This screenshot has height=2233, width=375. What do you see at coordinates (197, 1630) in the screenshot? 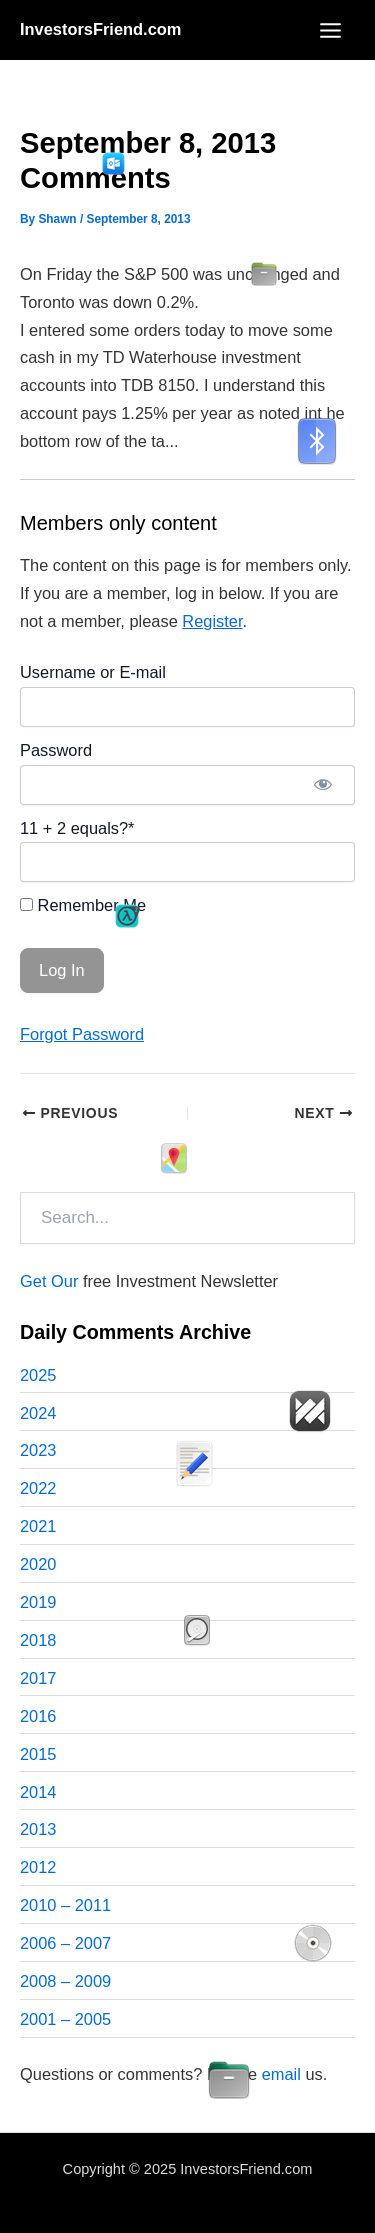
I see `open disk utility application` at bounding box center [197, 1630].